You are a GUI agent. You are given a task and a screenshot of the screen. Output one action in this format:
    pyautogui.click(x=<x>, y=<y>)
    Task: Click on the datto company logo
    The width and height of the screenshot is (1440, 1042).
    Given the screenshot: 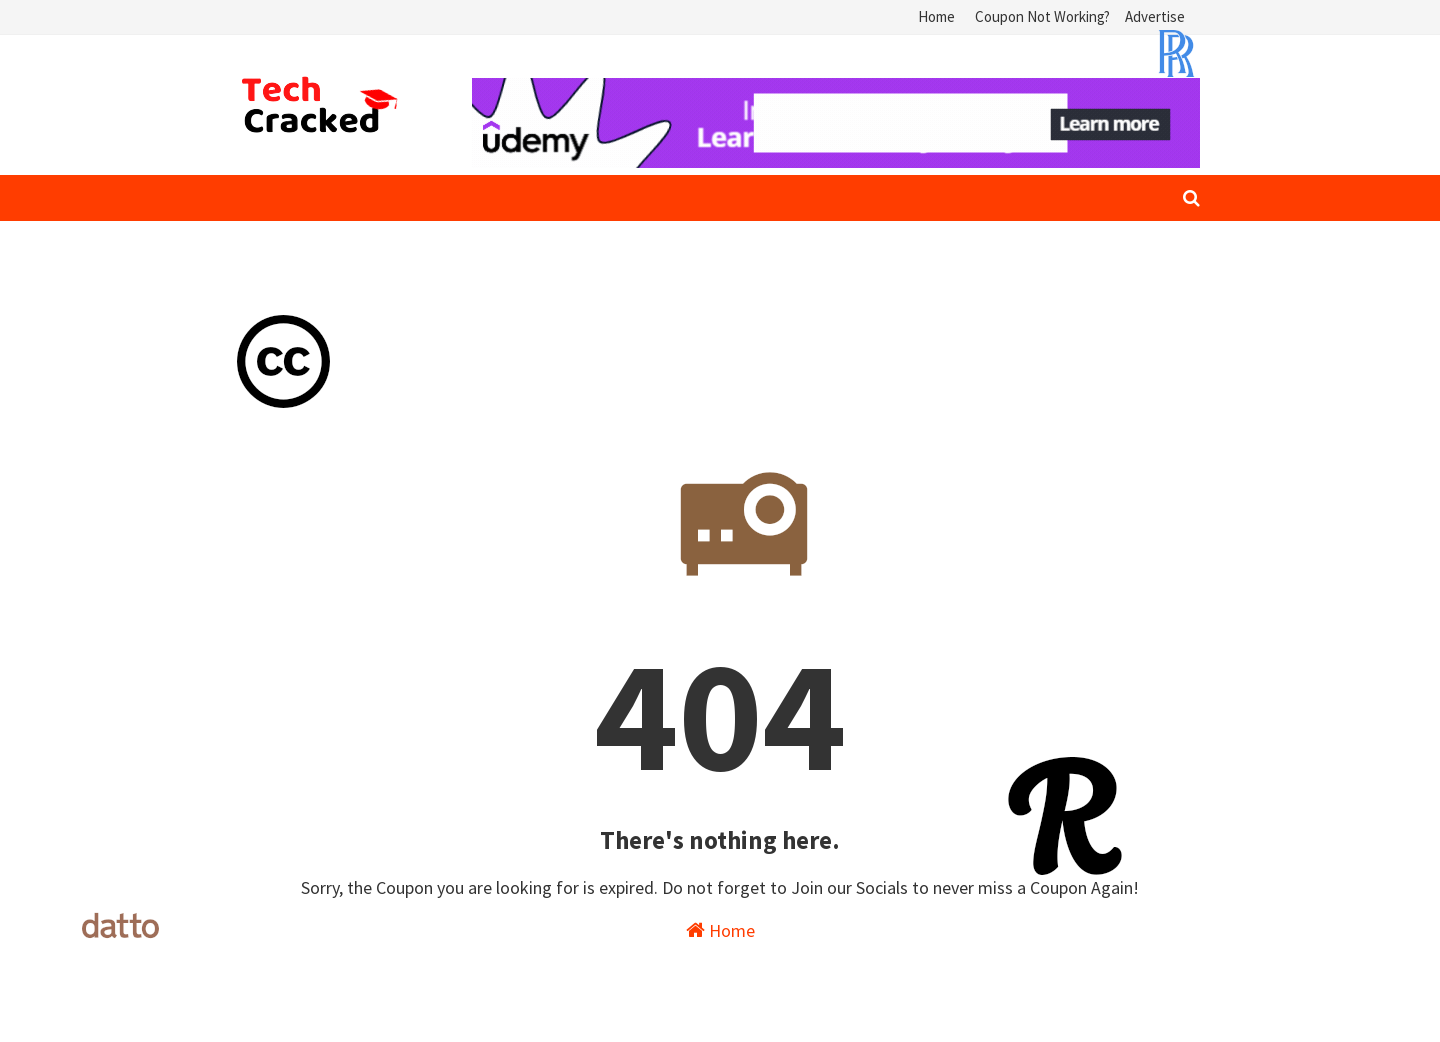 What is the action you would take?
    pyautogui.click(x=120, y=925)
    